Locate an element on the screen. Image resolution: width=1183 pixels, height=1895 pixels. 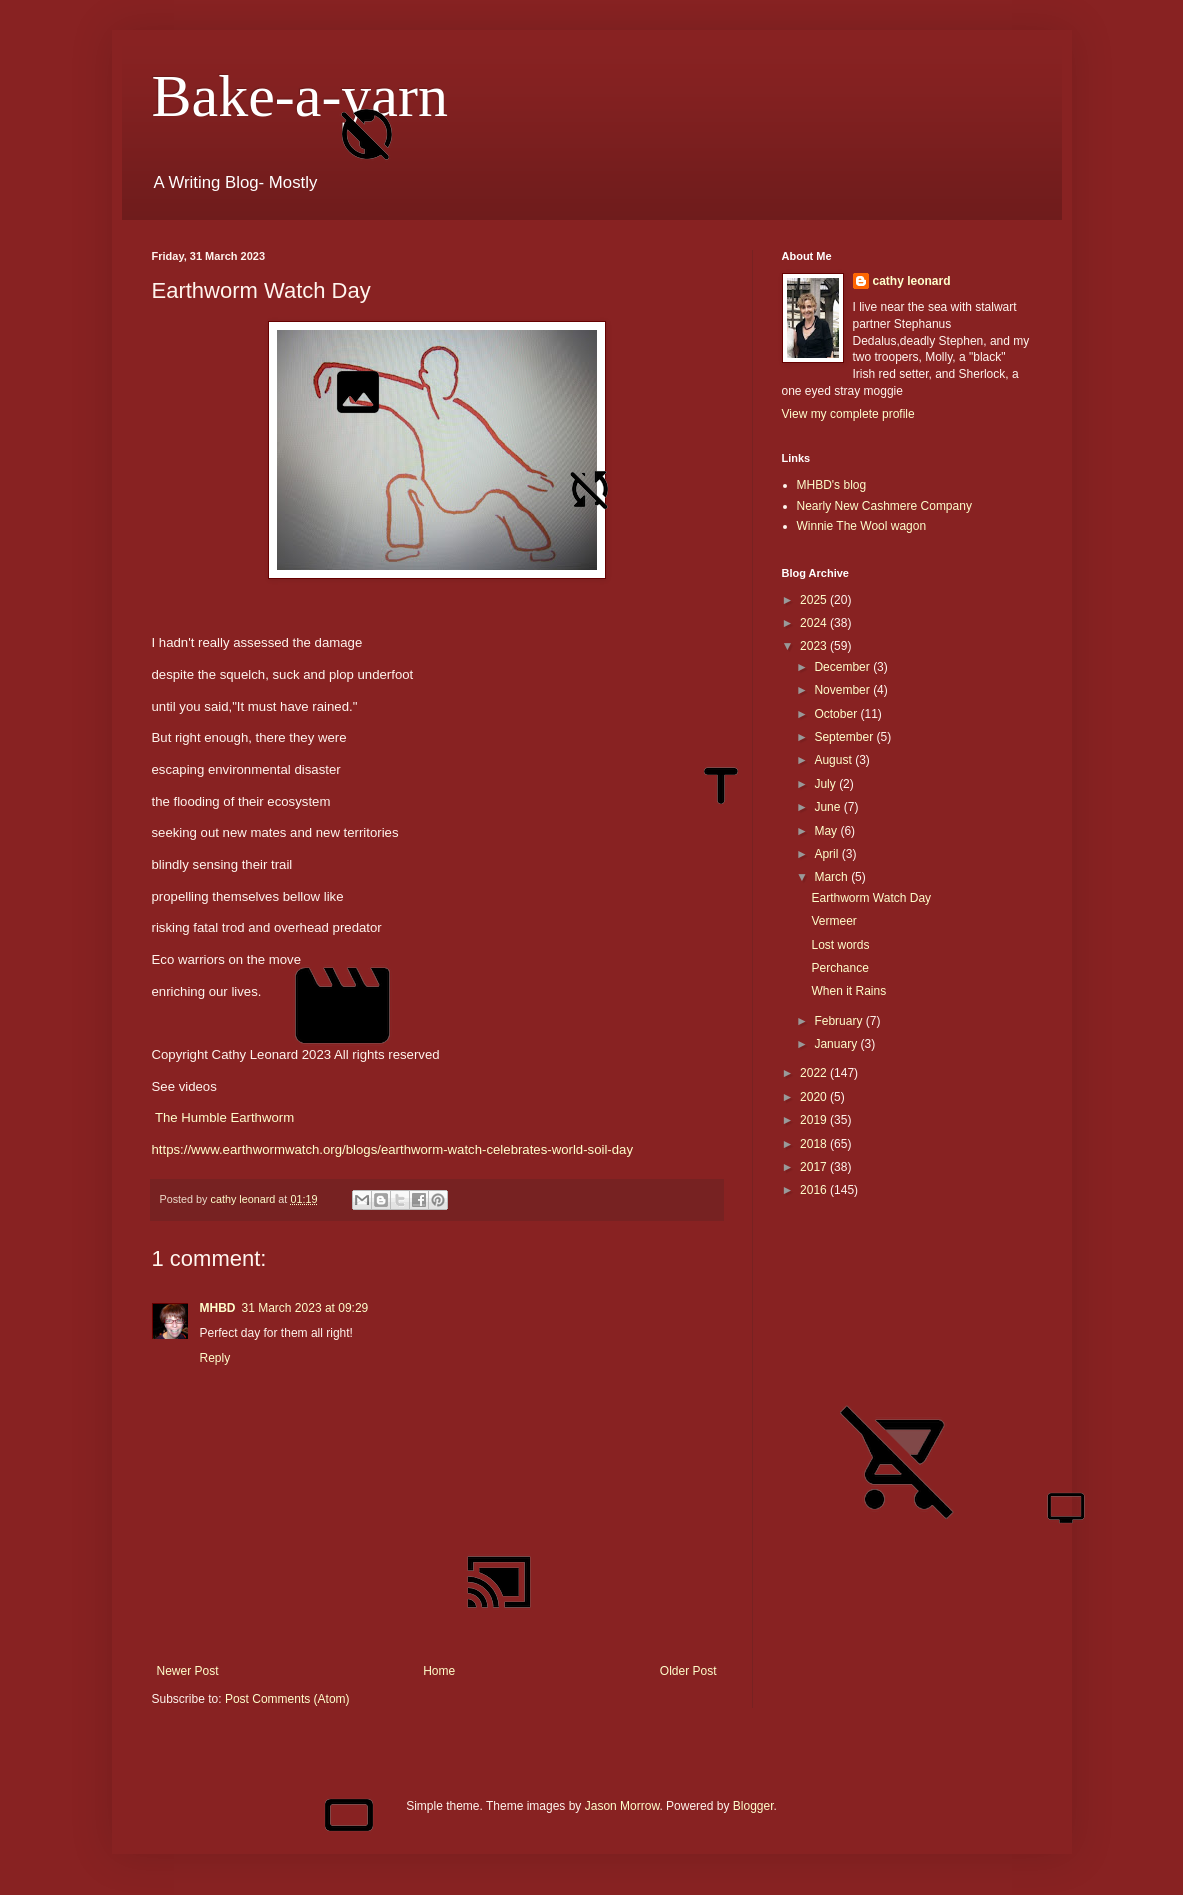
create a new video or movie project is located at coordinates (342, 1005).